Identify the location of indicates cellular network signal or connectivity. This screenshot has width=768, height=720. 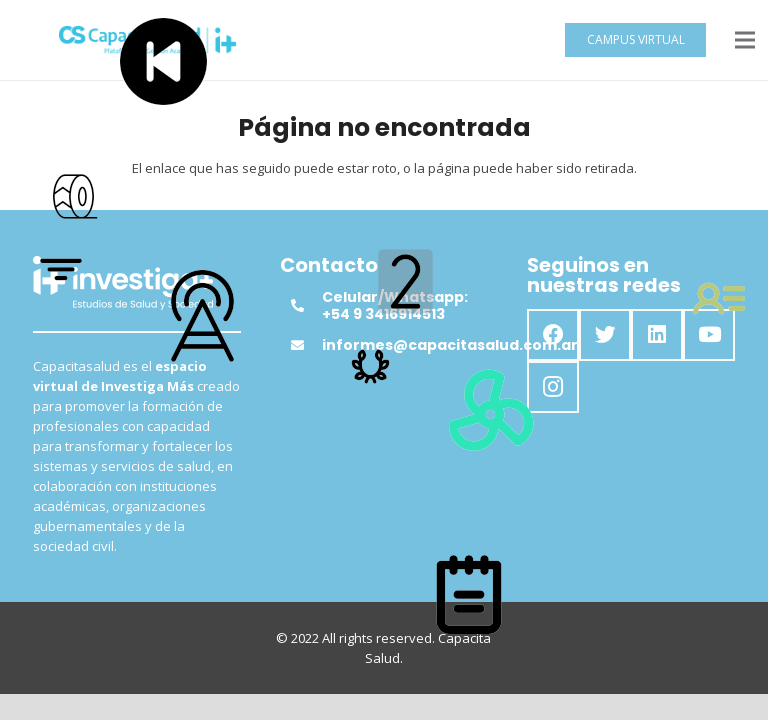
(202, 317).